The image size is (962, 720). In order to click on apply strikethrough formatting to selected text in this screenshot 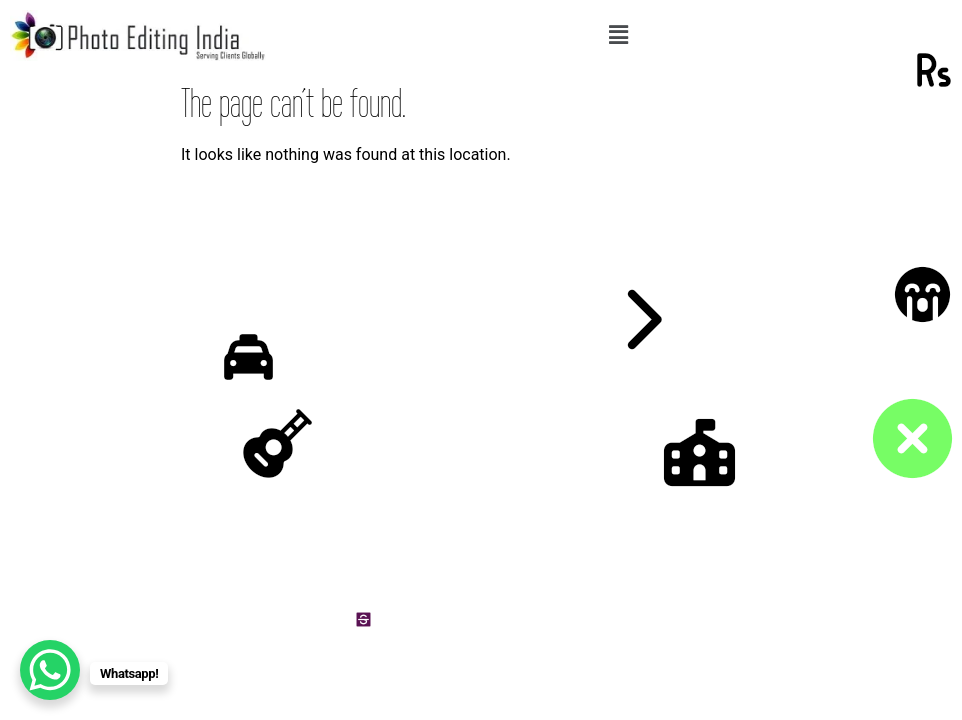, I will do `click(363, 619)`.